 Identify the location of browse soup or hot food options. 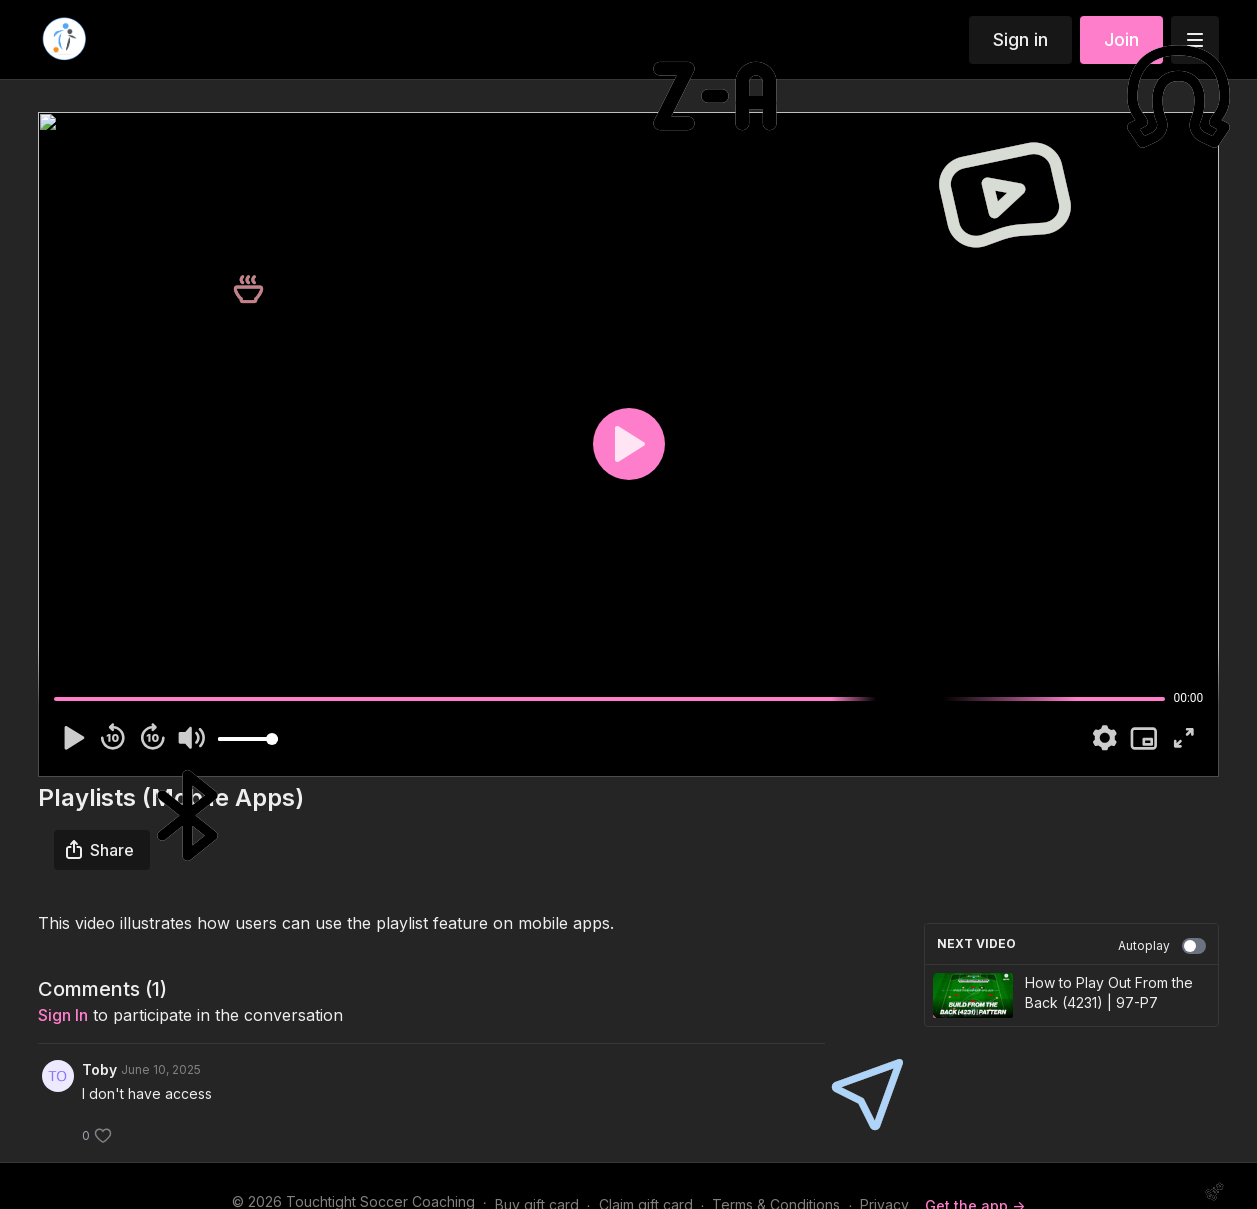
(248, 288).